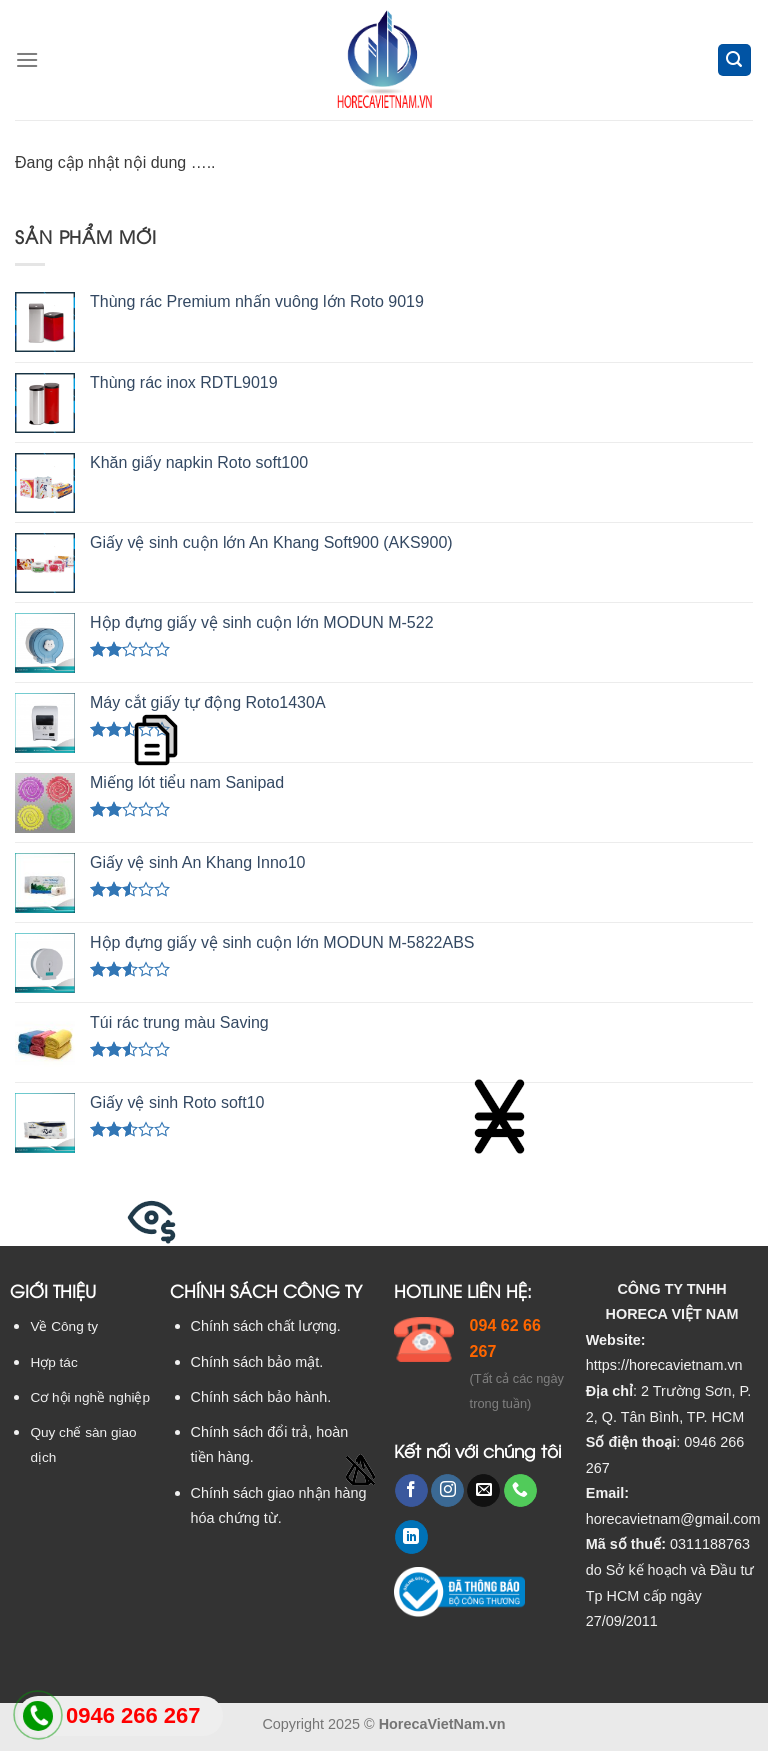  What do you see at coordinates (151, 1217) in the screenshot?
I see `view pricing or cost details` at bounding box center [151, 1217].